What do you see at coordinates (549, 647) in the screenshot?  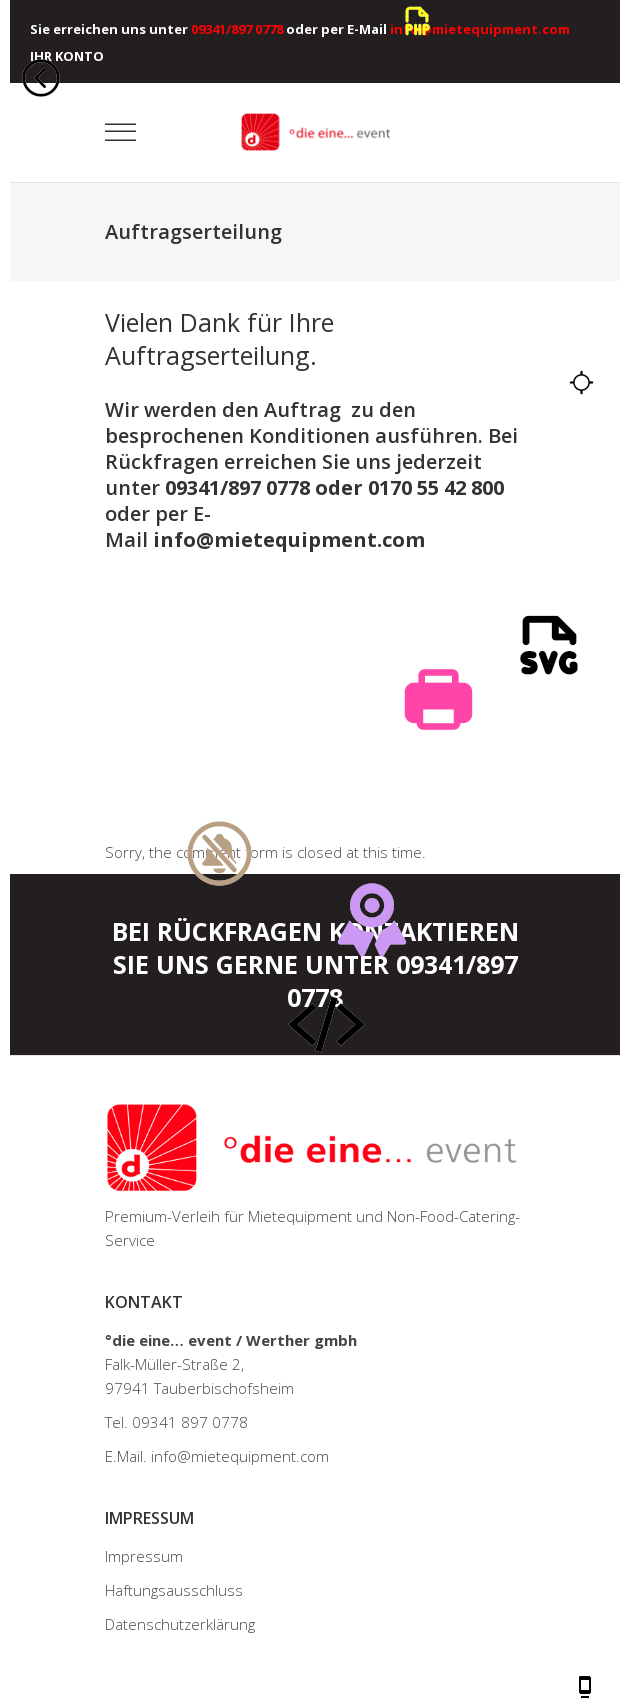 I see `open an SVG file` at bounding box center [549, 647].